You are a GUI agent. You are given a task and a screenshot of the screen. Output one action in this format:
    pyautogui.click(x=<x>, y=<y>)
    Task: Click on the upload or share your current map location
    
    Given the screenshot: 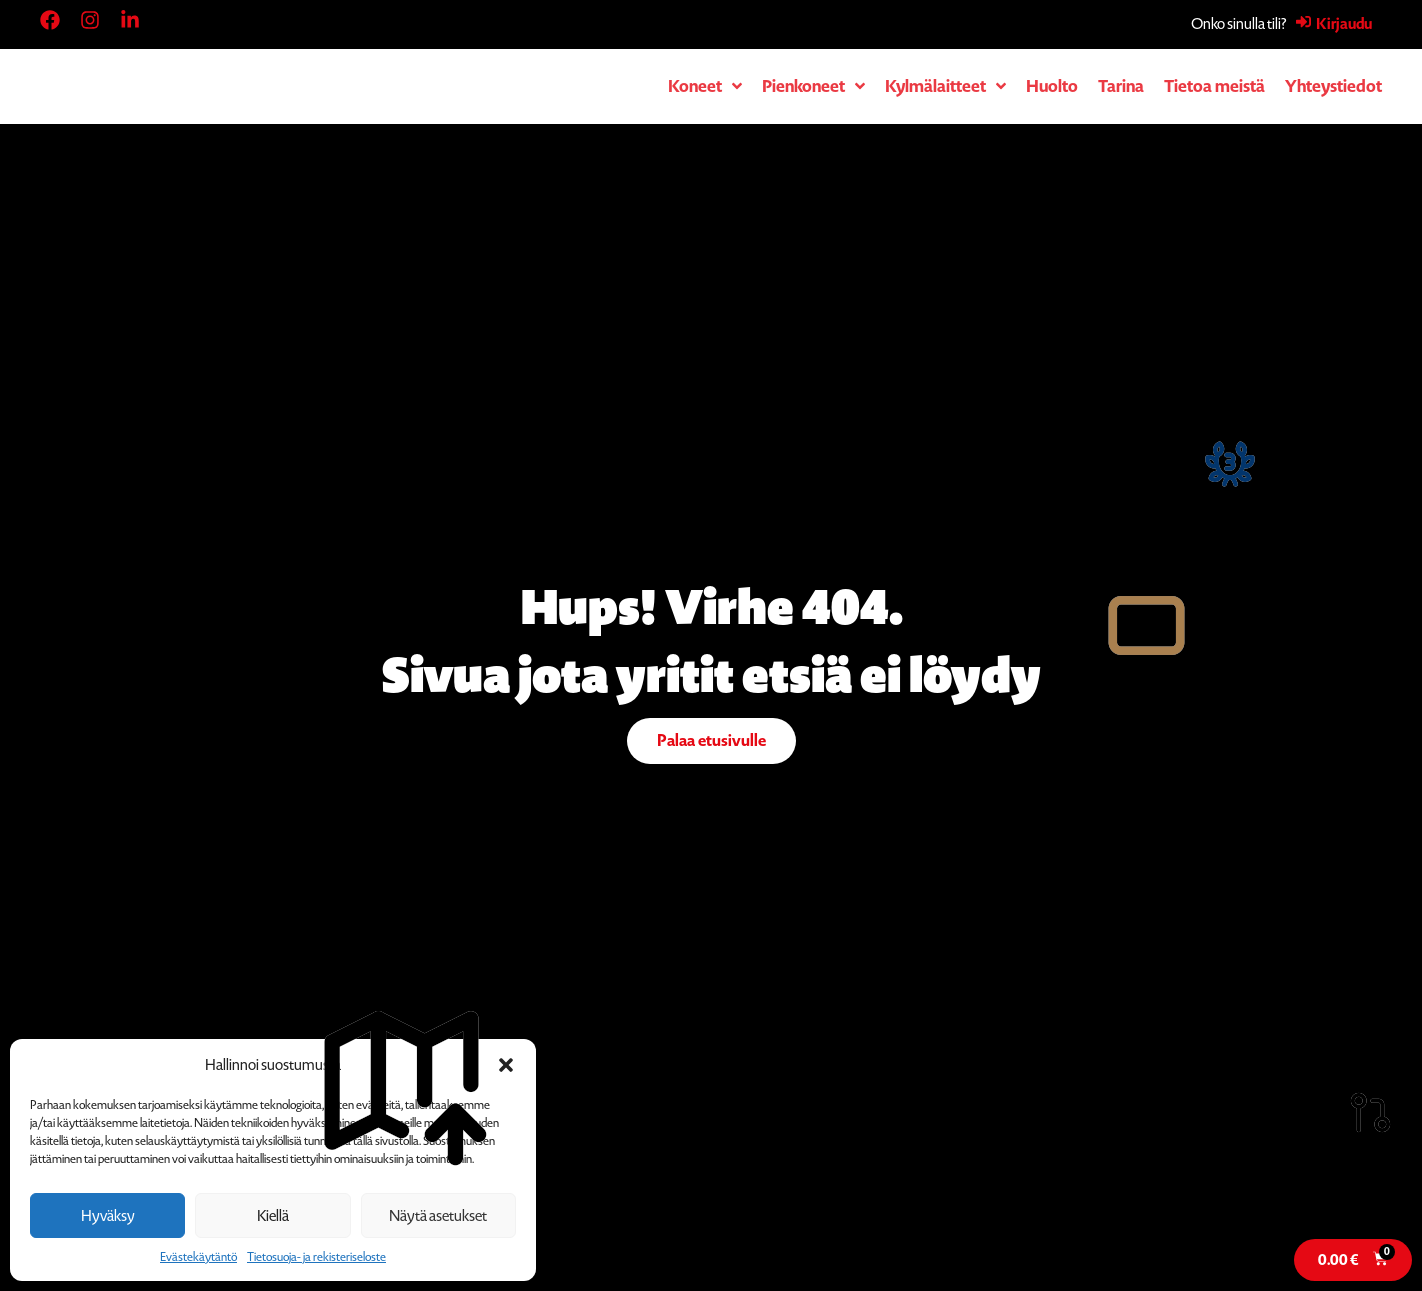 What is the action you would take?
    pyautogui.click(x=401, y=1080)
    